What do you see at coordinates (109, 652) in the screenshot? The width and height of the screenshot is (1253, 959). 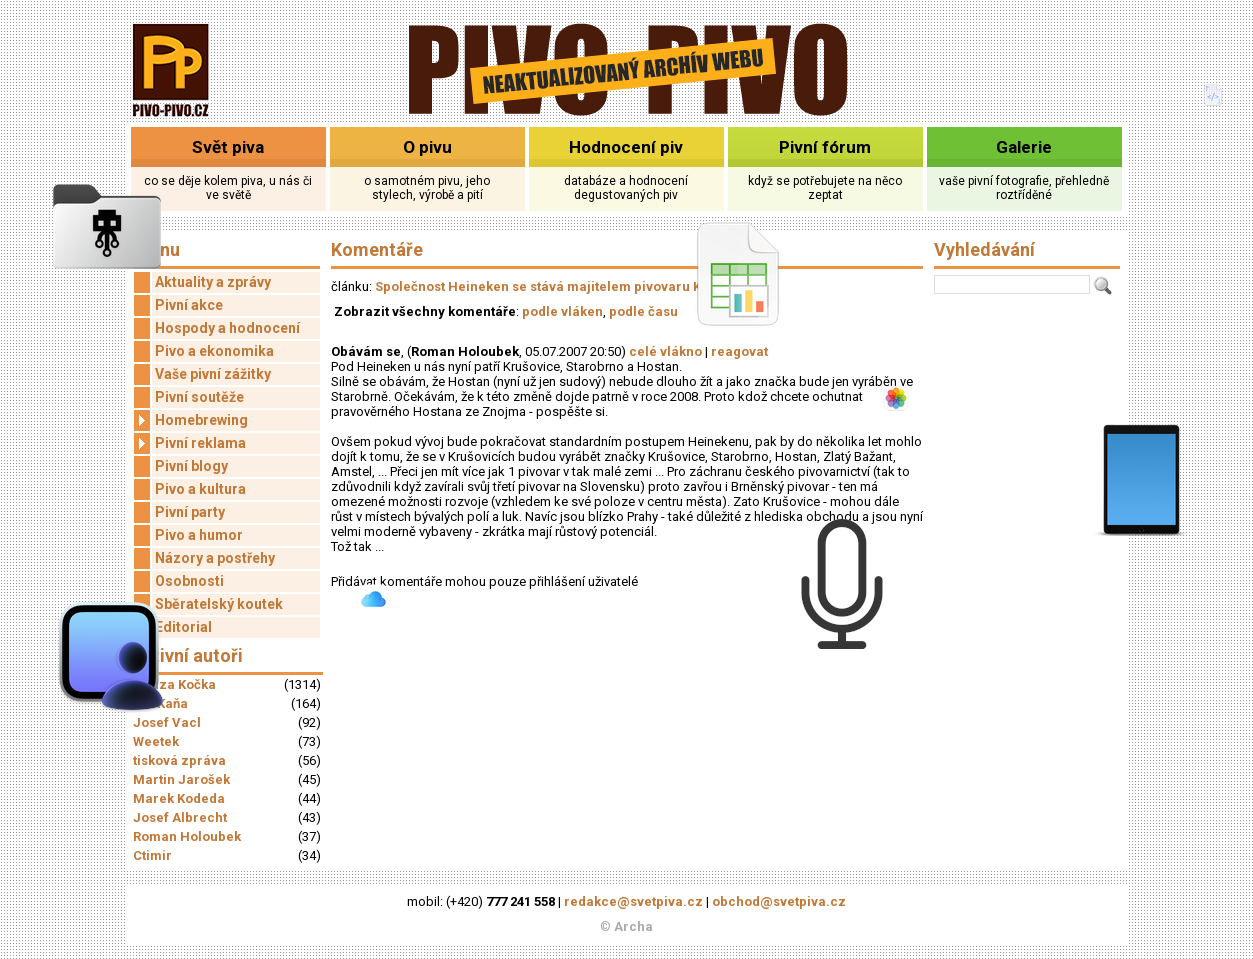 I see `start or join a screen sharing session` at bounding box center [109, 652].